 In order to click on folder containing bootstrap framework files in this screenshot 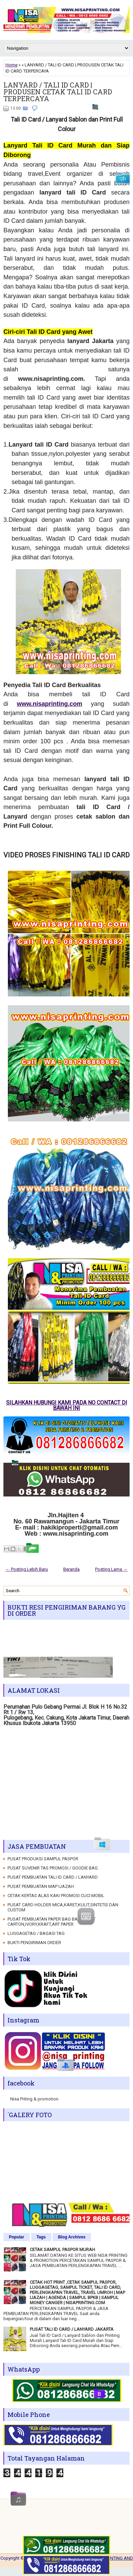, I will do `click(99, 2393)`.